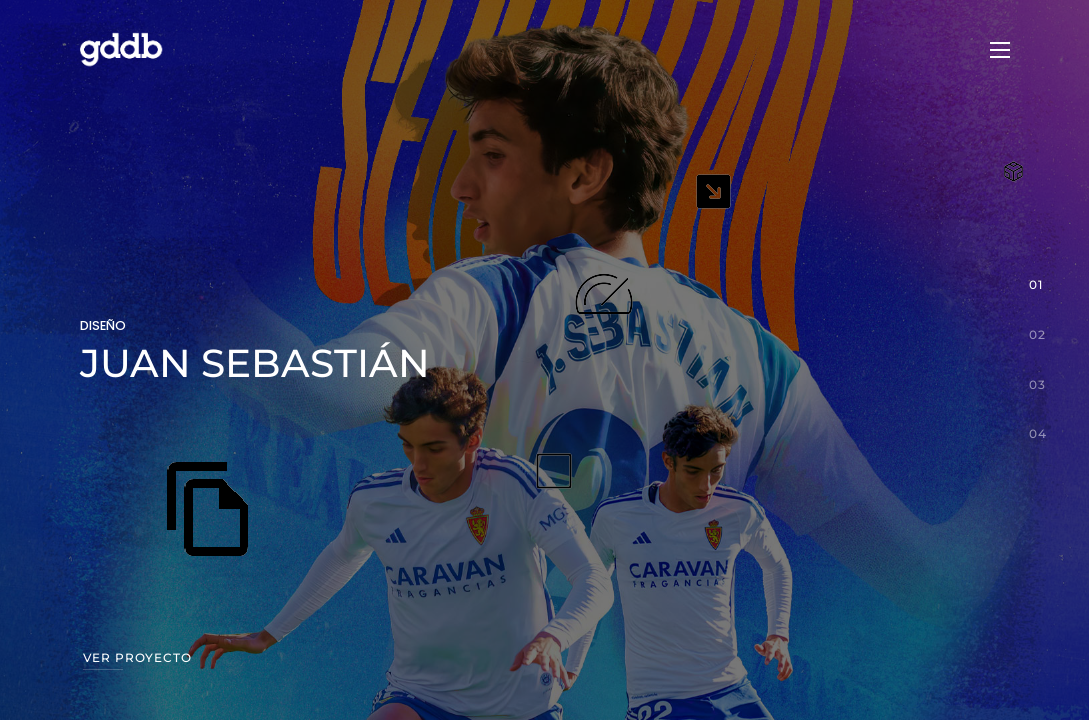 This screenshot has width=1089, height=720. What do you see at coordinates (604, 296) in the screenshot?
I see `view performance or speed metrics` at bounding box center [604, 296].